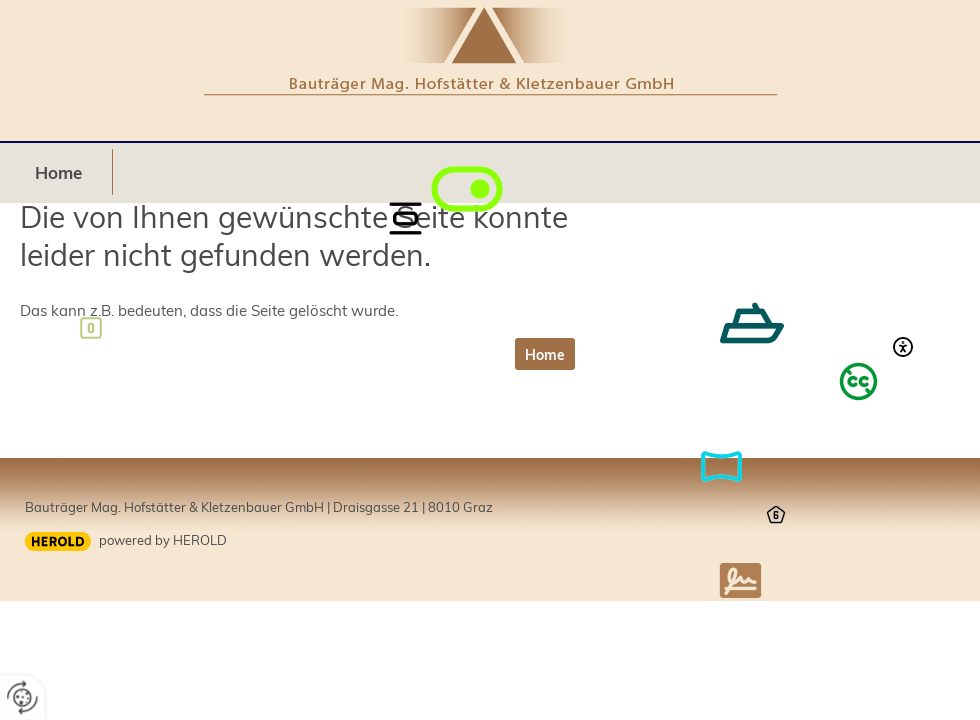 The width and height of the screenshot is (980, 720). I want to click on represents the letter "o" in a text or keyboard input, so click(91, 328).